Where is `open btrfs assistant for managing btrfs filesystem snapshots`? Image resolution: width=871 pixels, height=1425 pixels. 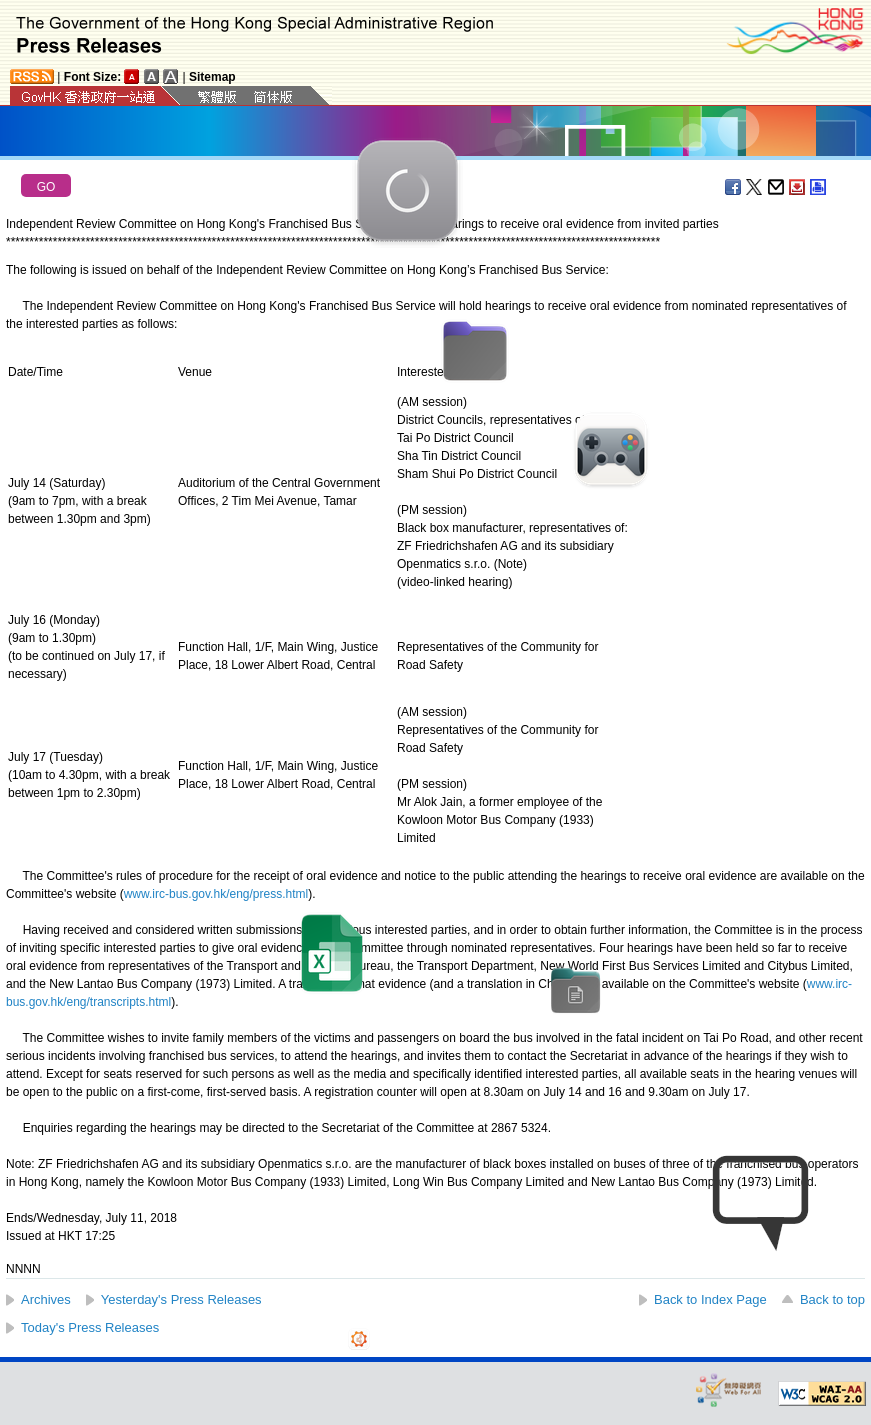
open btrfs assistant for managing btrfs filesystem snapshots is located at coordinates (359, 1339).